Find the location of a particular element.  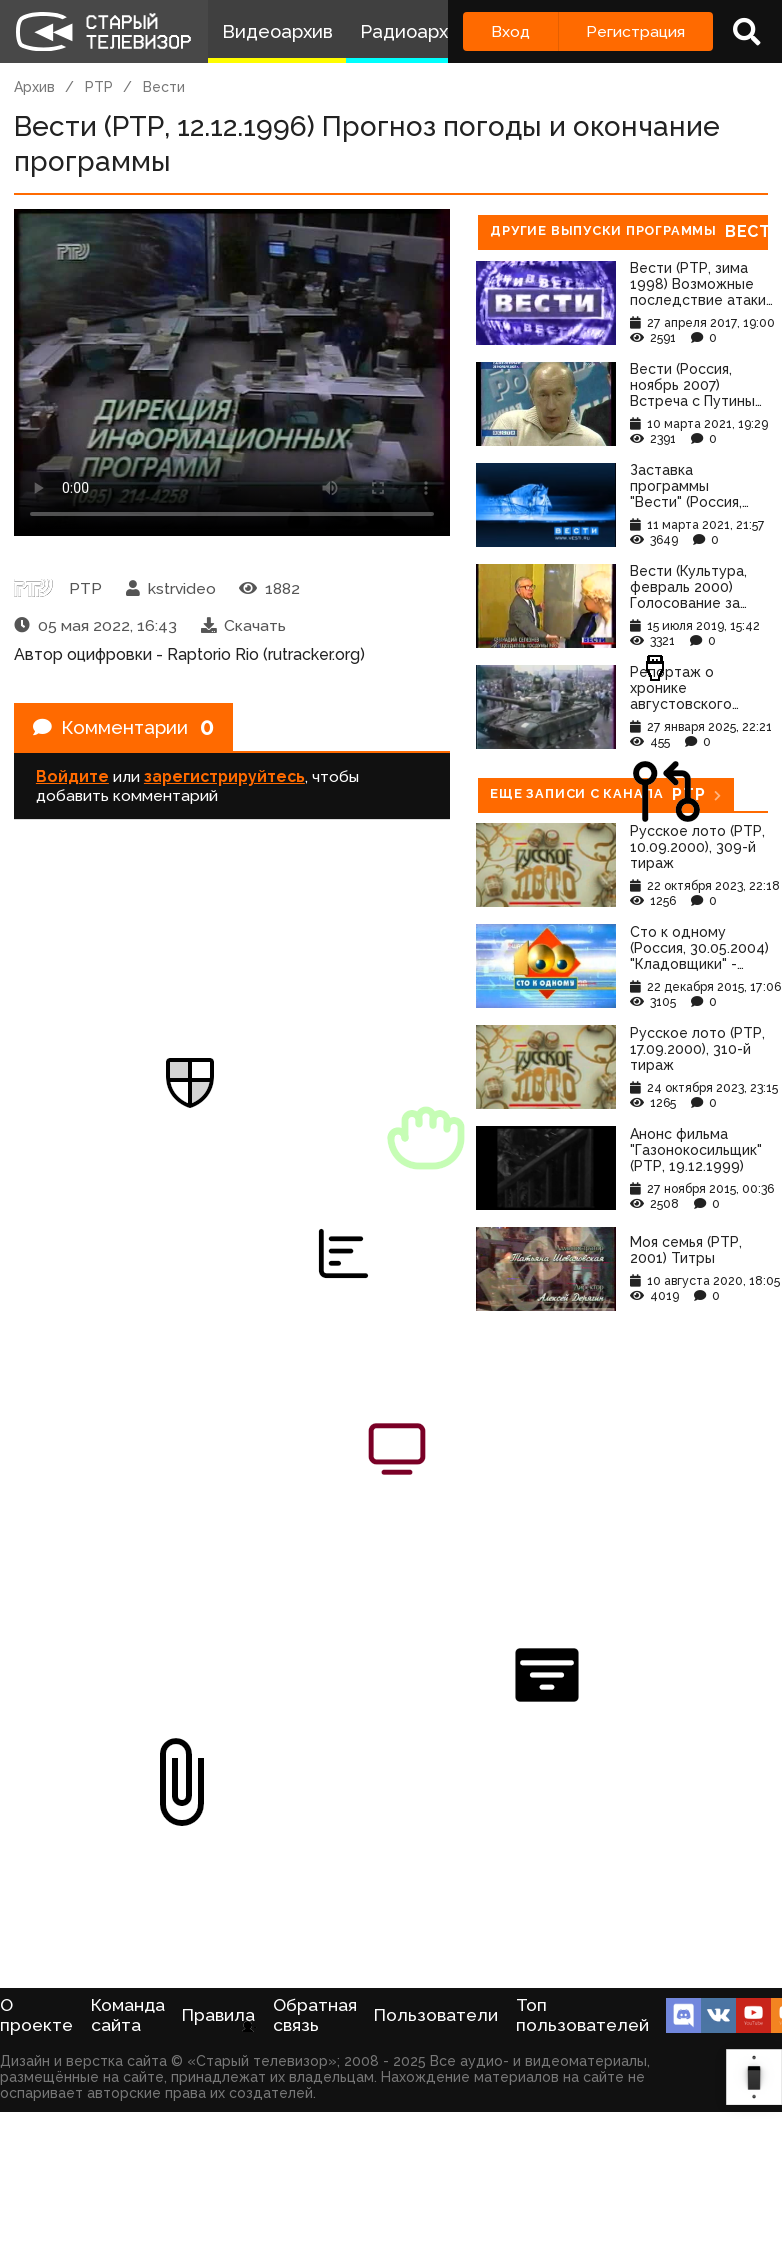

access tv or display settings is located at coordinates (397, 1449).